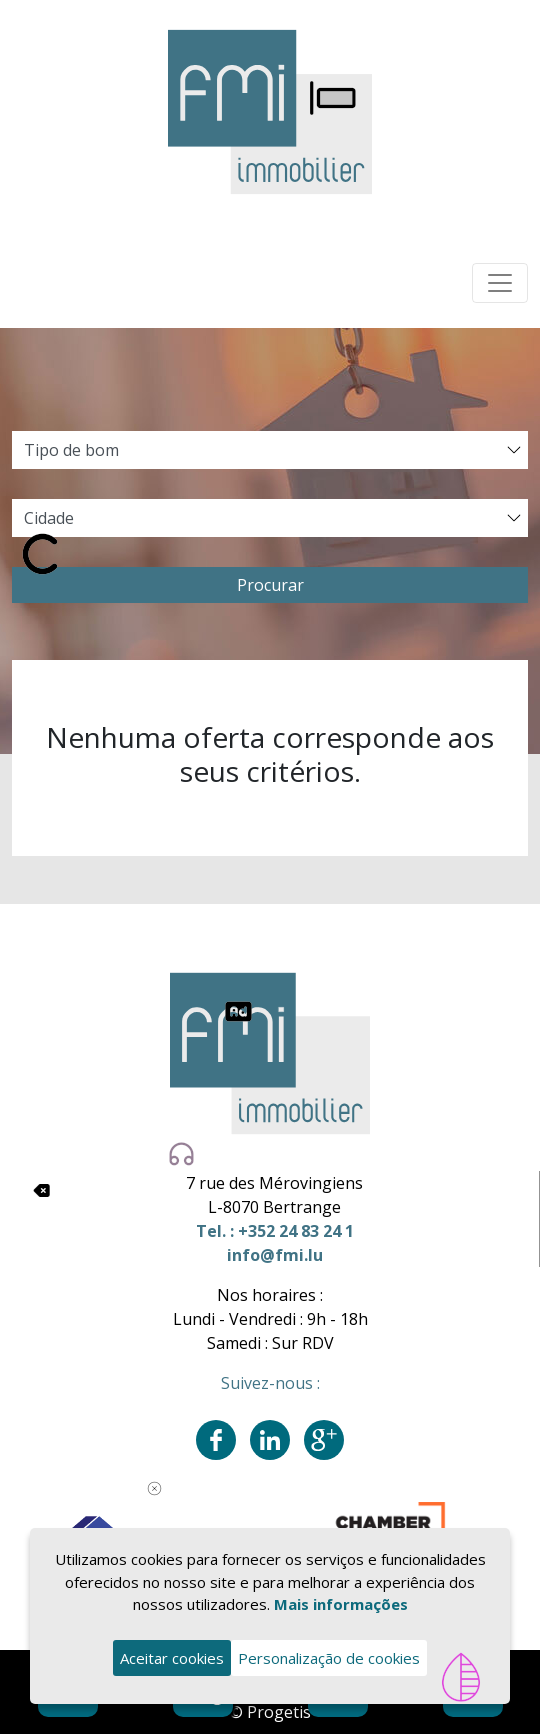  I want to click on close or dismiss a dialog, so click(154, 1488).